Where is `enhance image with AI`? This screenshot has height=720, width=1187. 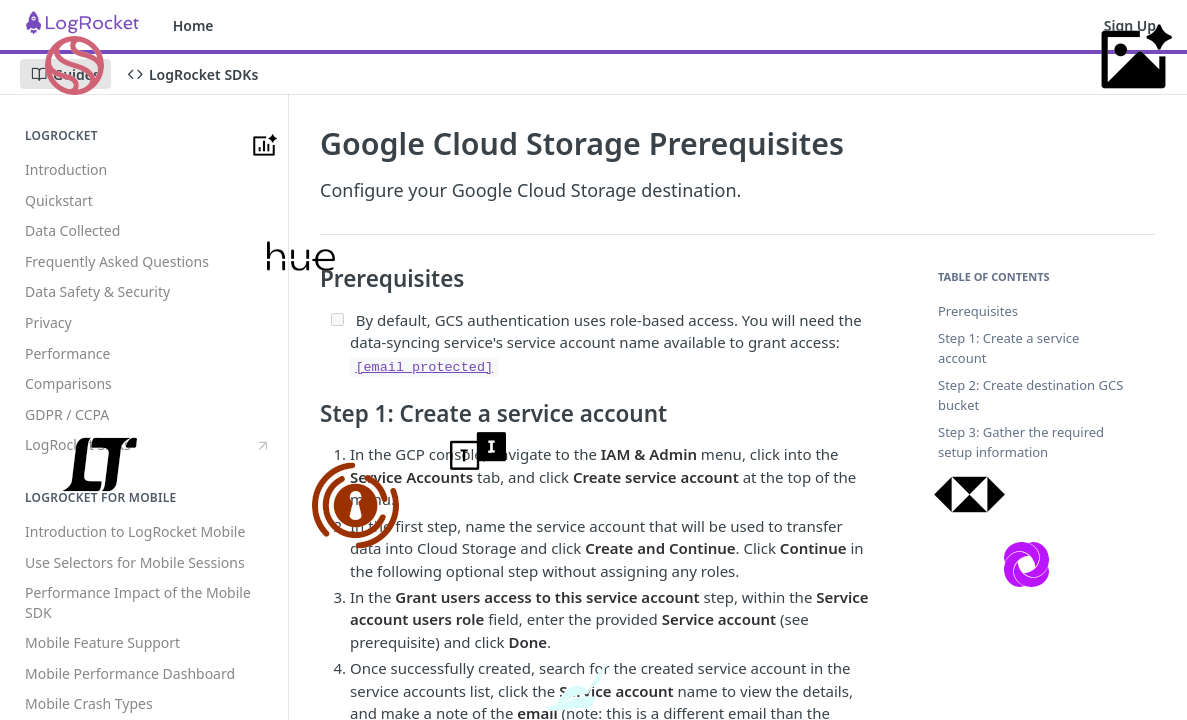 enhance image with AI is located at coordinates (1133, 59).